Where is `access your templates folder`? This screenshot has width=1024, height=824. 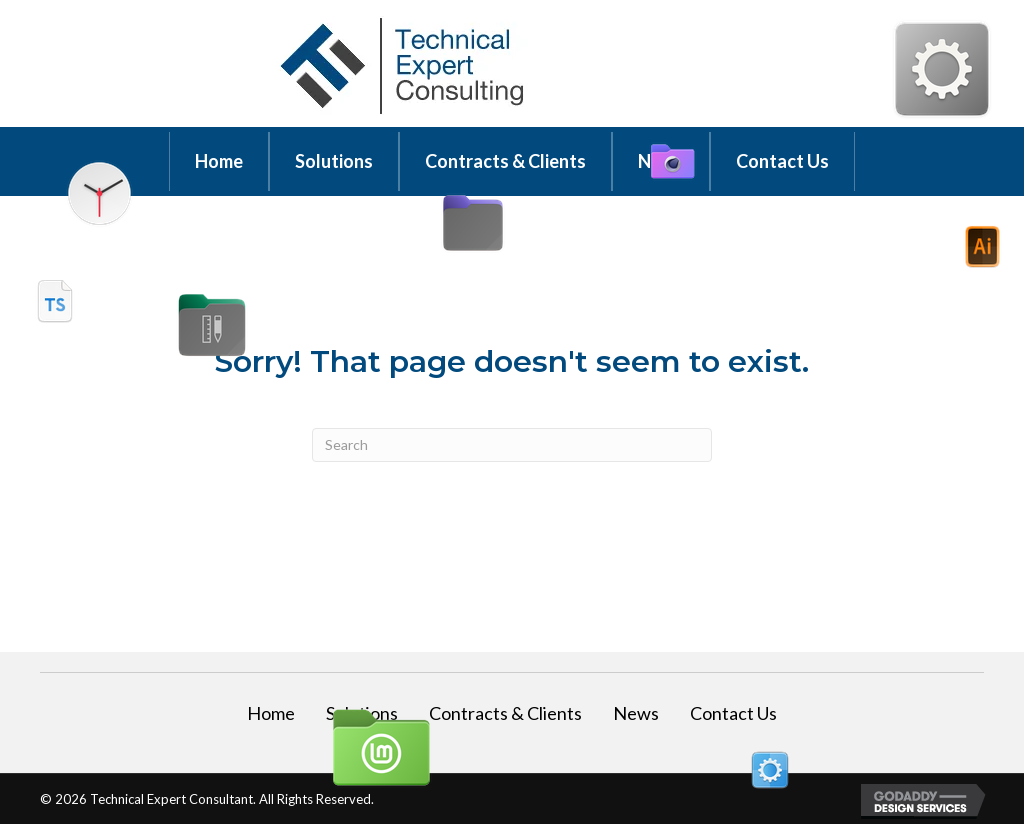
access your templates folder is located at coordinates (212, 325).